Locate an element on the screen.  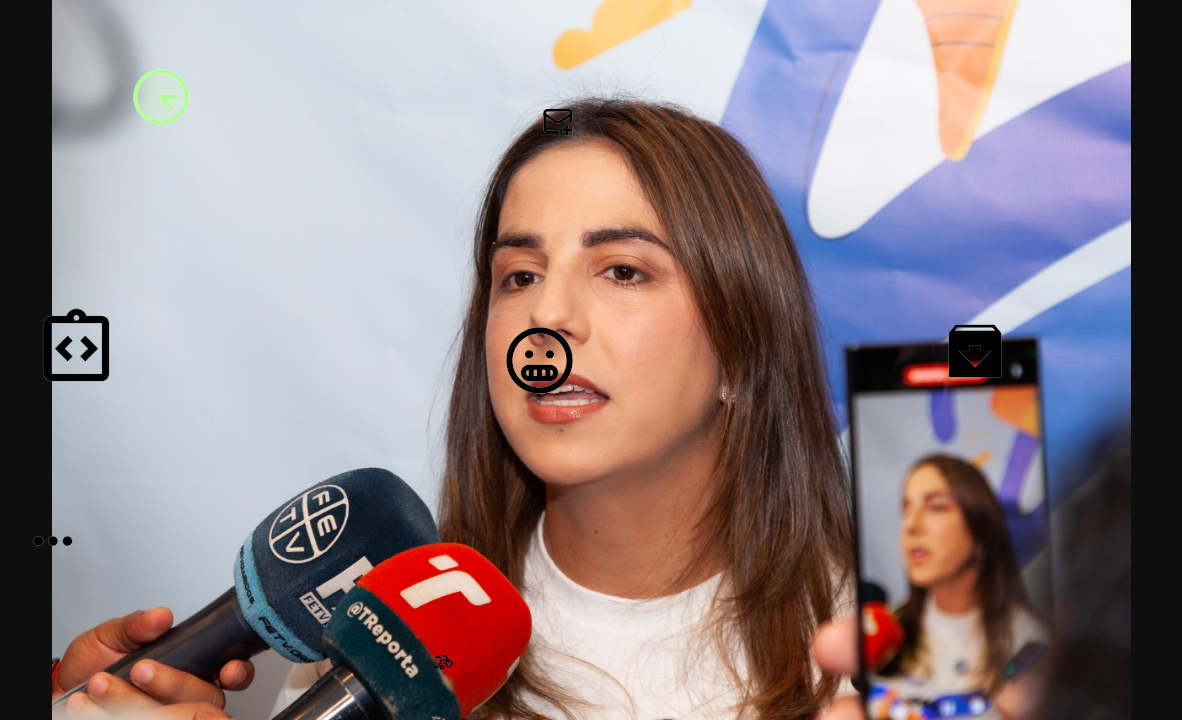
view bike and scooter rental options is located at coordinates (443, 662).